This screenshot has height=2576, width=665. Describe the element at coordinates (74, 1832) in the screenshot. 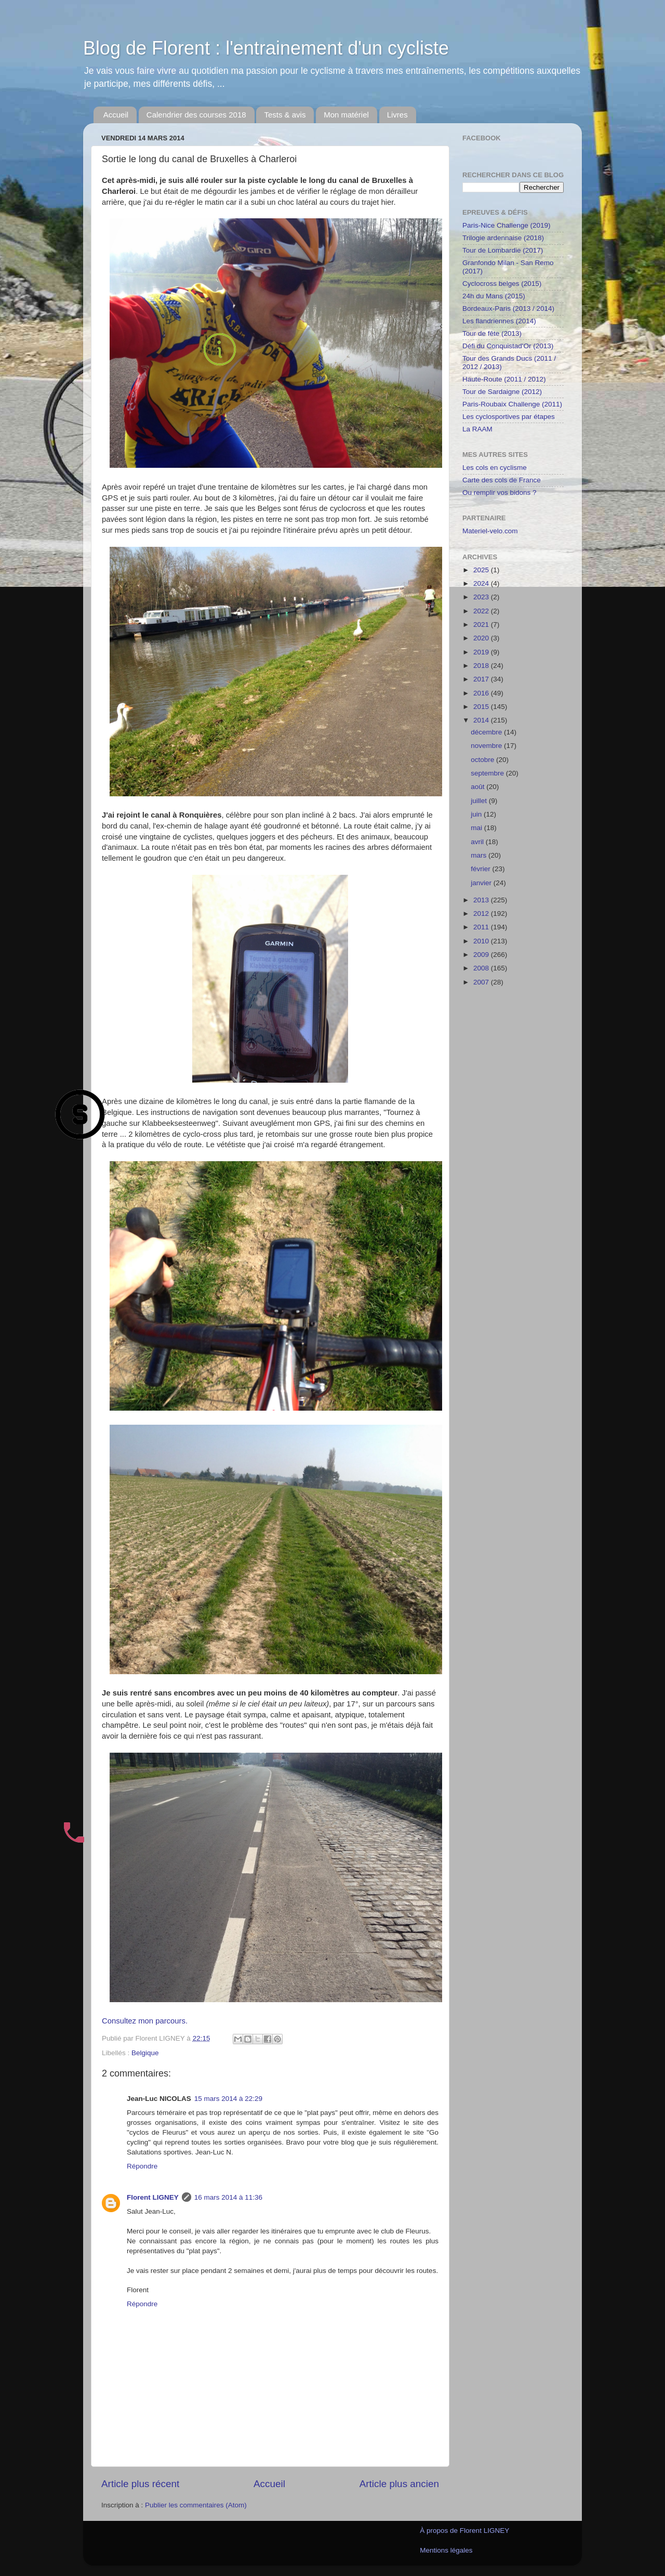

I see `make a phone call` at that location.